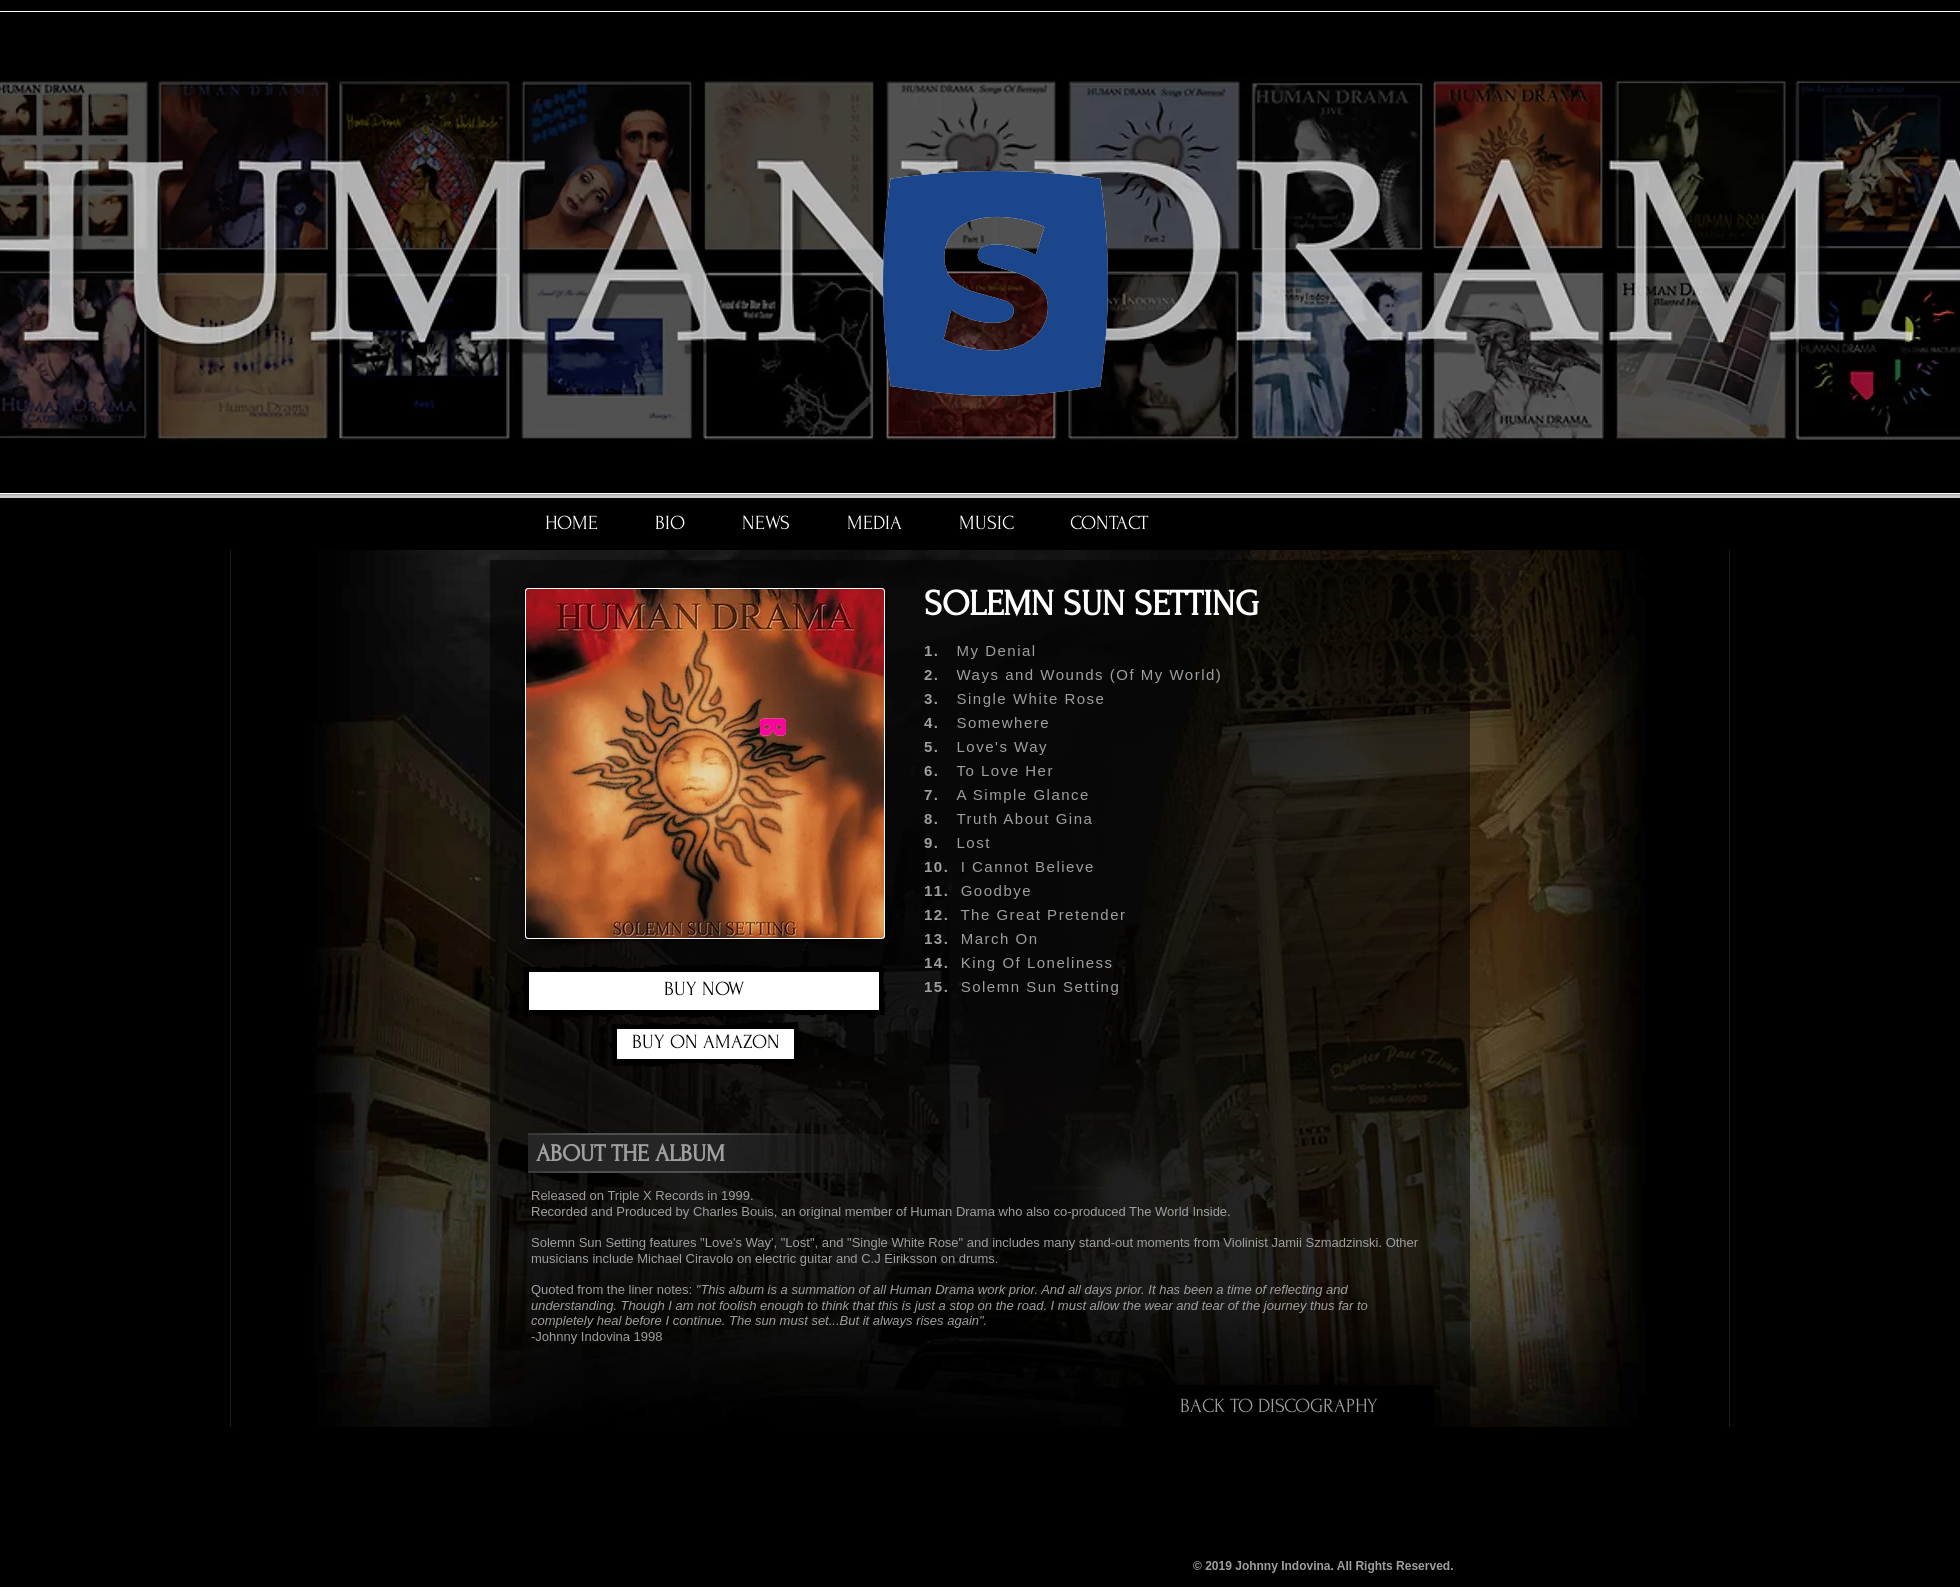 This screenshot has height=1587, width=1960. Describe the element at coordinates (995, 283) in the screenshot. I see `open the Sellfy e-commerce platform` at that location.